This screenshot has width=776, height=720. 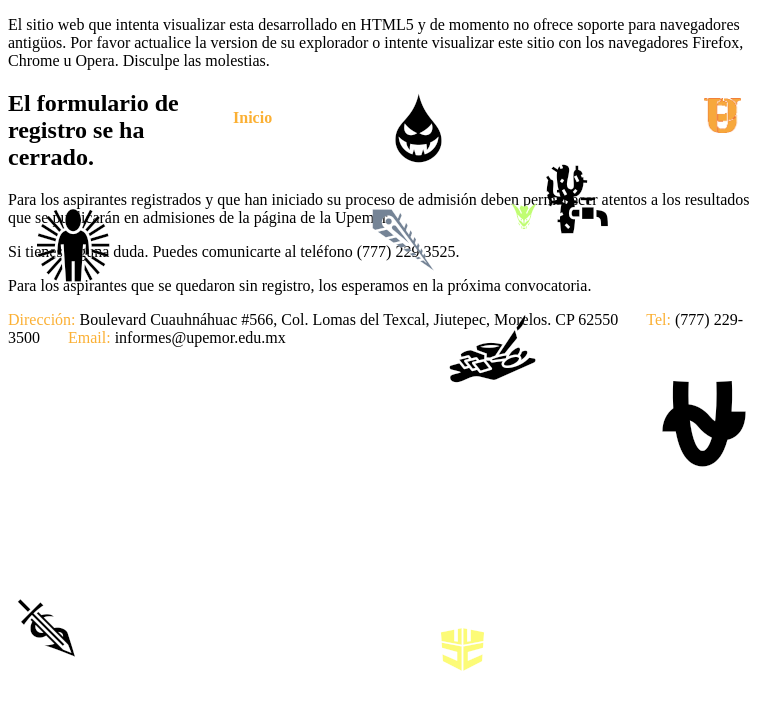 I want to click on select reptile or dragon character class, so click(x=524, y=216).